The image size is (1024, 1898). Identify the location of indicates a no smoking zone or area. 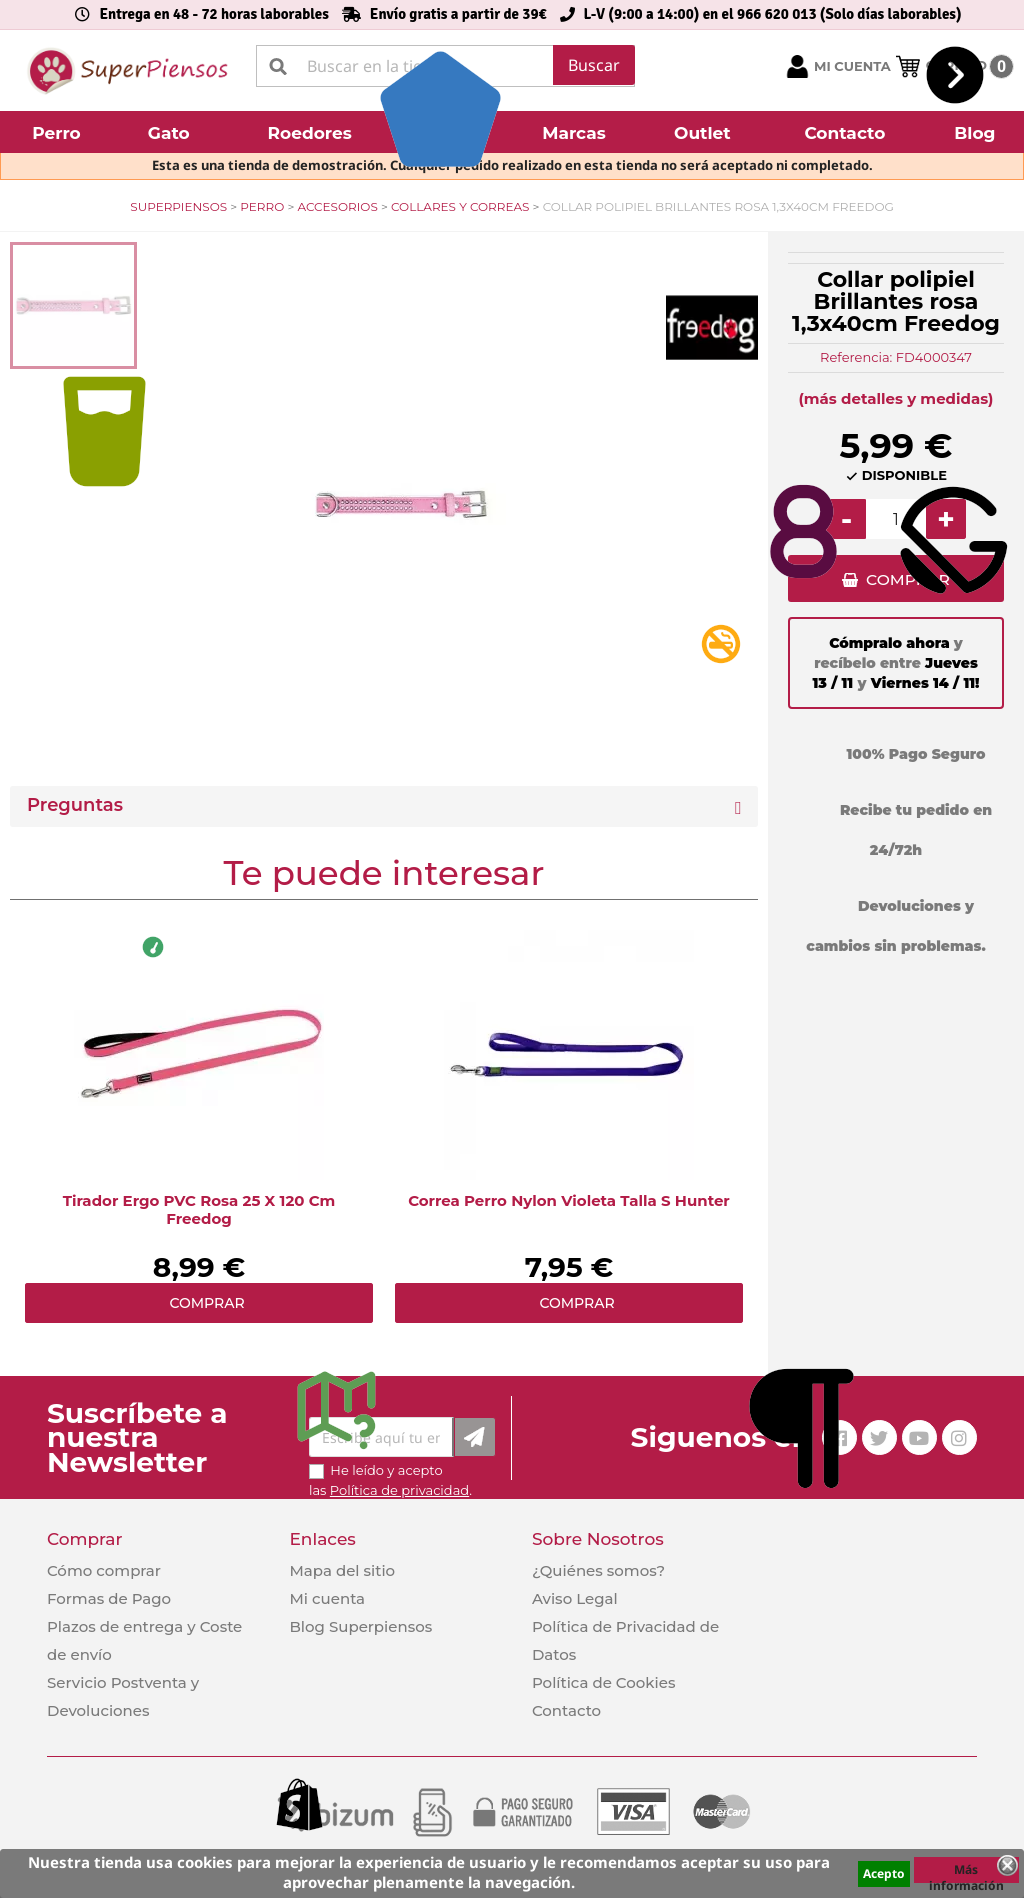
(721, 644).